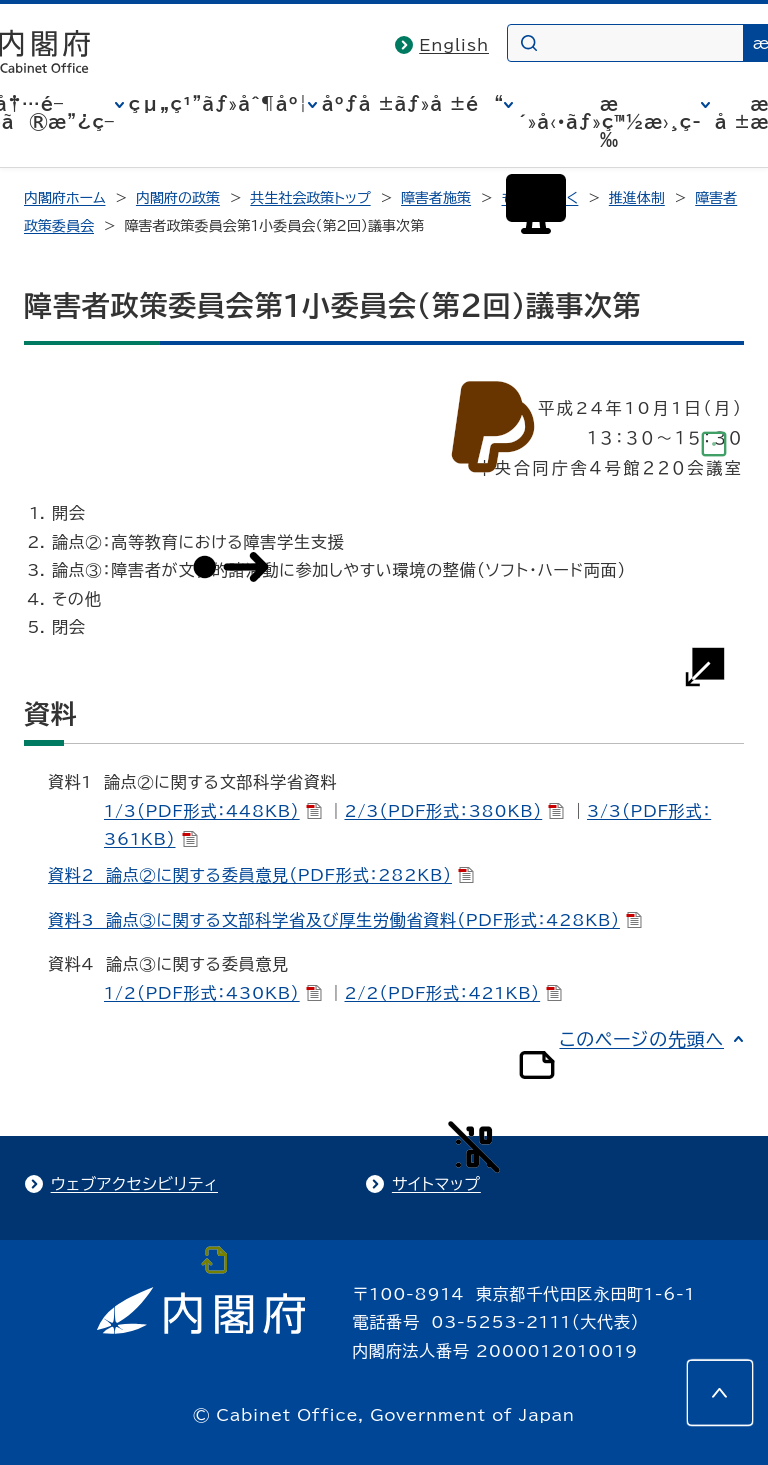 The width and height of the screenshot is (768, 1465). What do you see at coordinates (493, 427) in the screenshot?
I see `pay with PayPal` at bounding box center [493, 427].